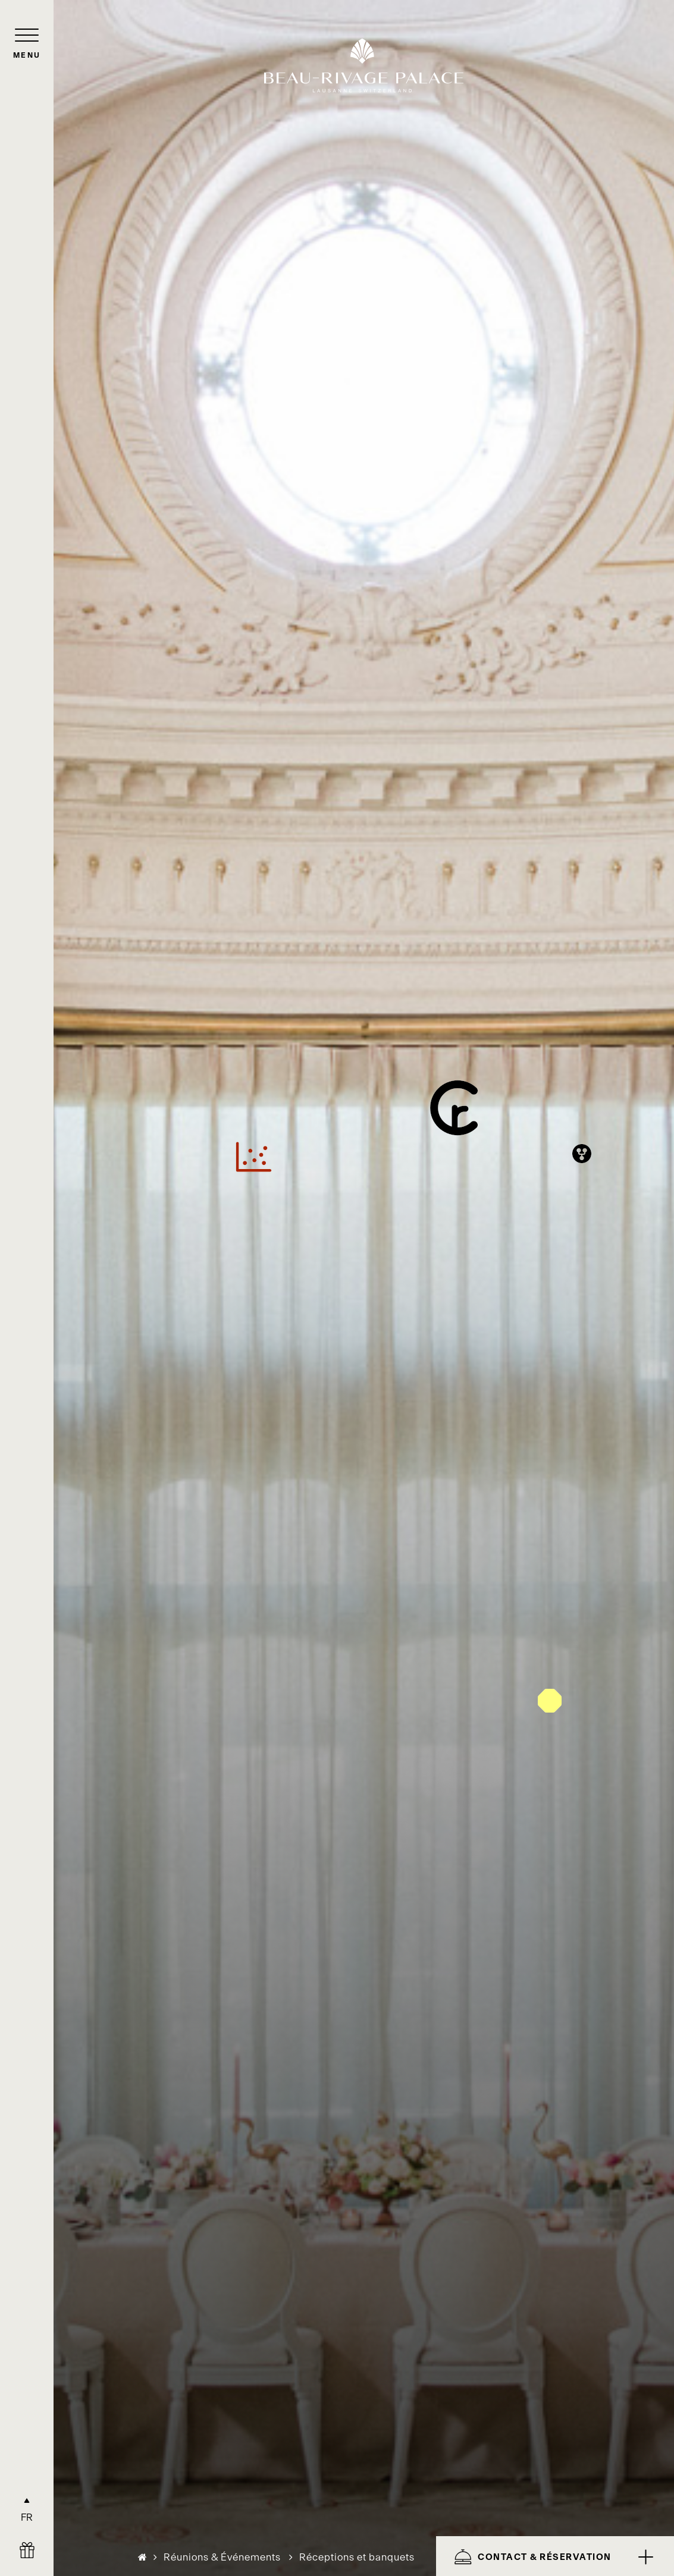 Image resolution: width=674 pixels, height=2576 pixels. I want to click on indicates brazilian cruzeiro currency, so click(456, 1108).